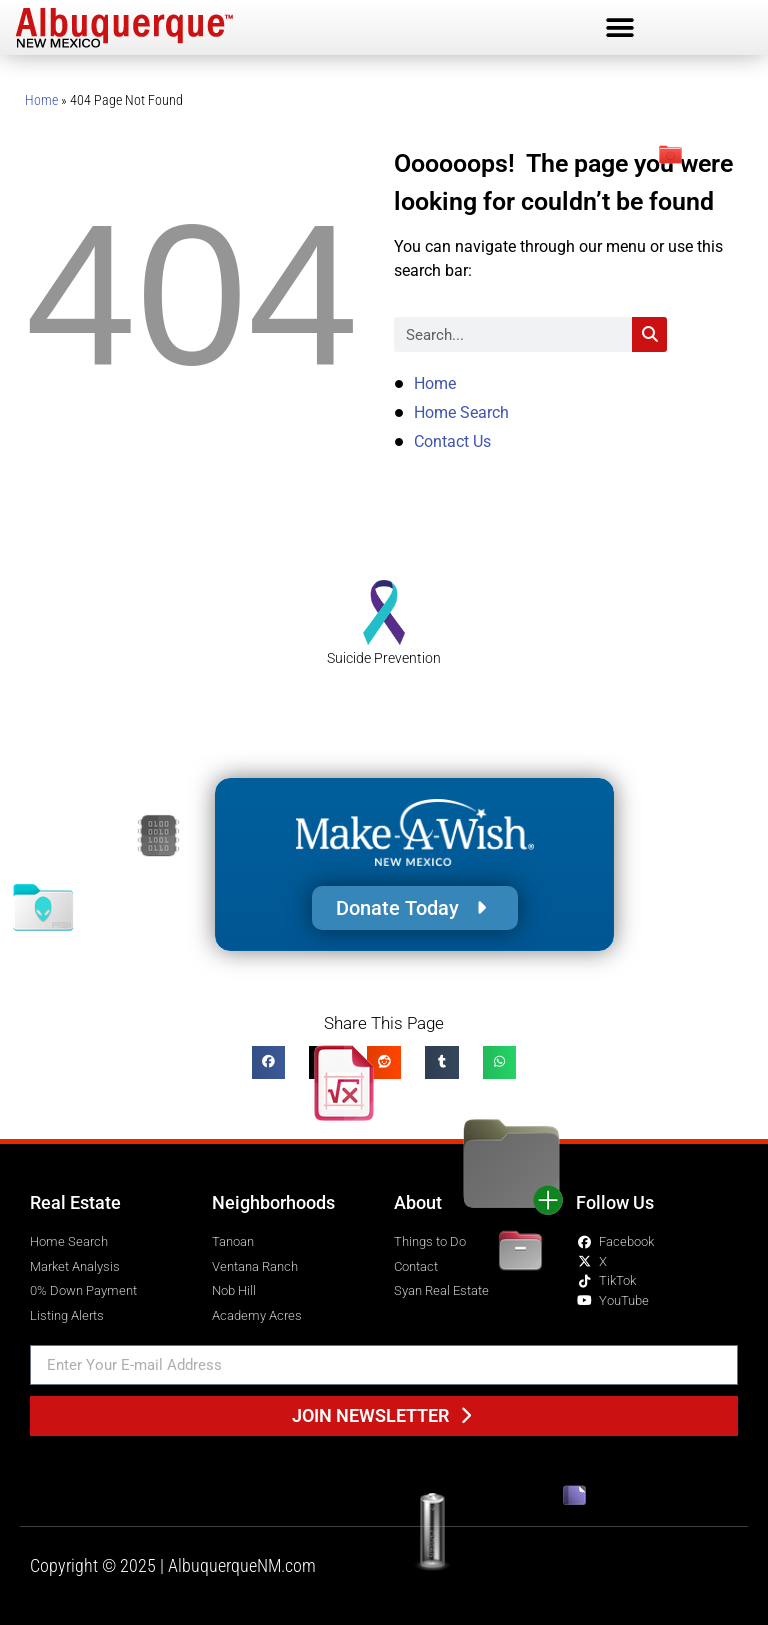 This screenshot has height=1625, width=768. What do you see at coordinates (511, 1163) in the screenshot?
I see `create a new folder` at bounding box center [511, 1163].